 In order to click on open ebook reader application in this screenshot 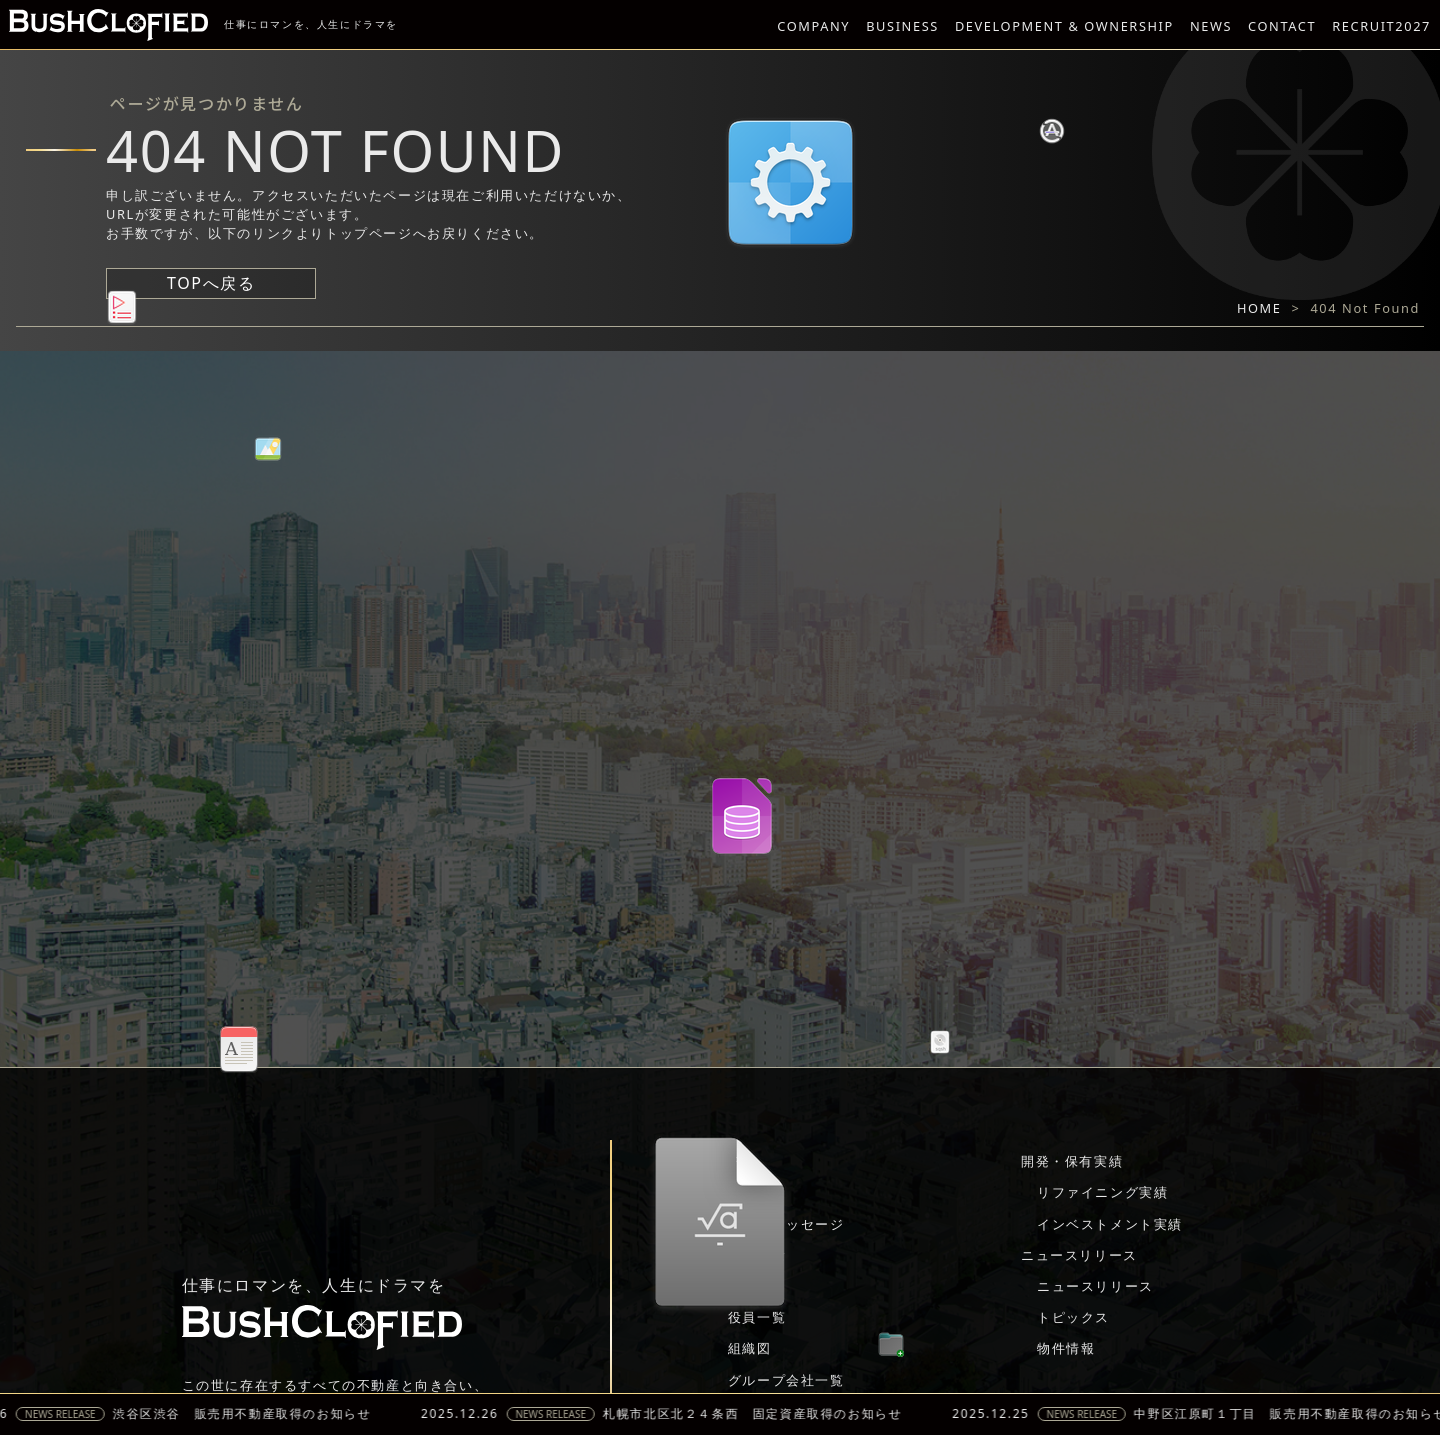, I will do `click(239, 1049)`.